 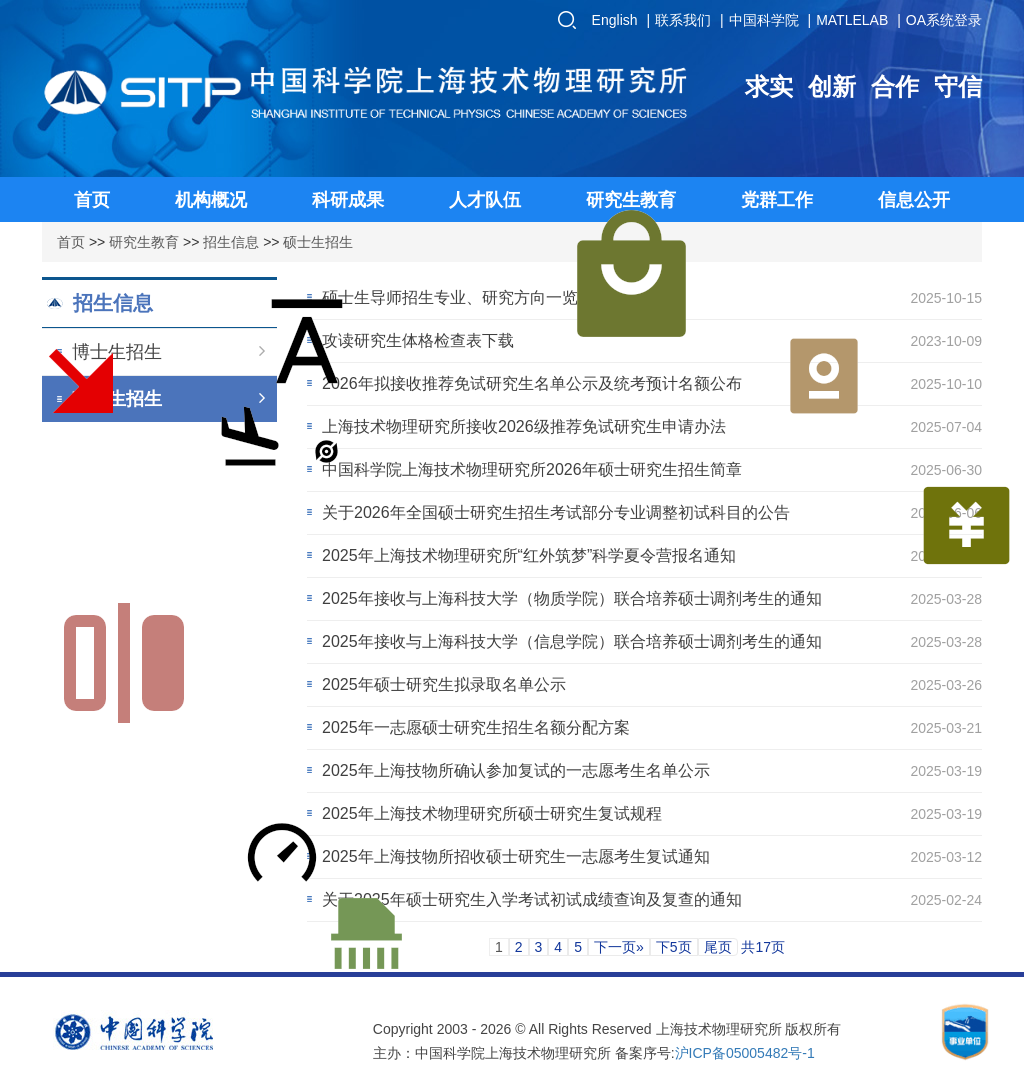 I want to click on permanently delete or shred a document, so click(x=366, y=933).